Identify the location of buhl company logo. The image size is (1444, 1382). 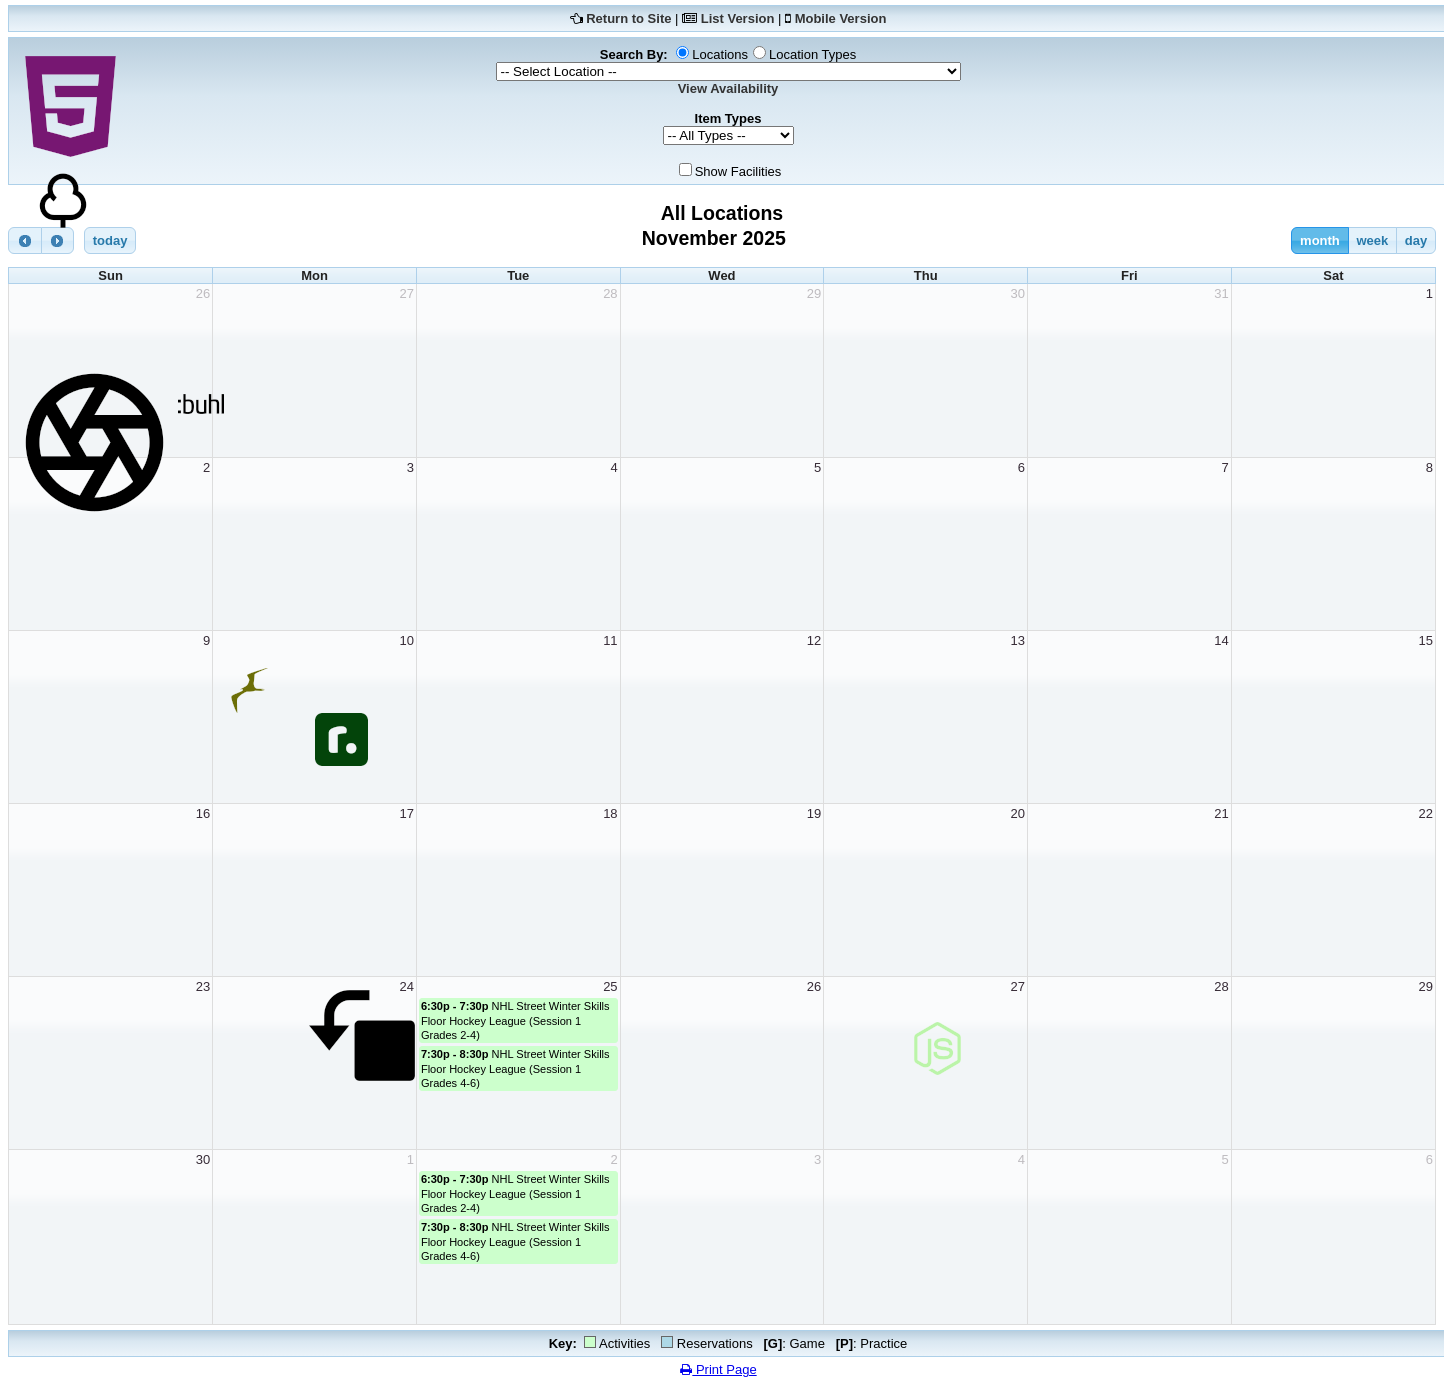
(201, 404).